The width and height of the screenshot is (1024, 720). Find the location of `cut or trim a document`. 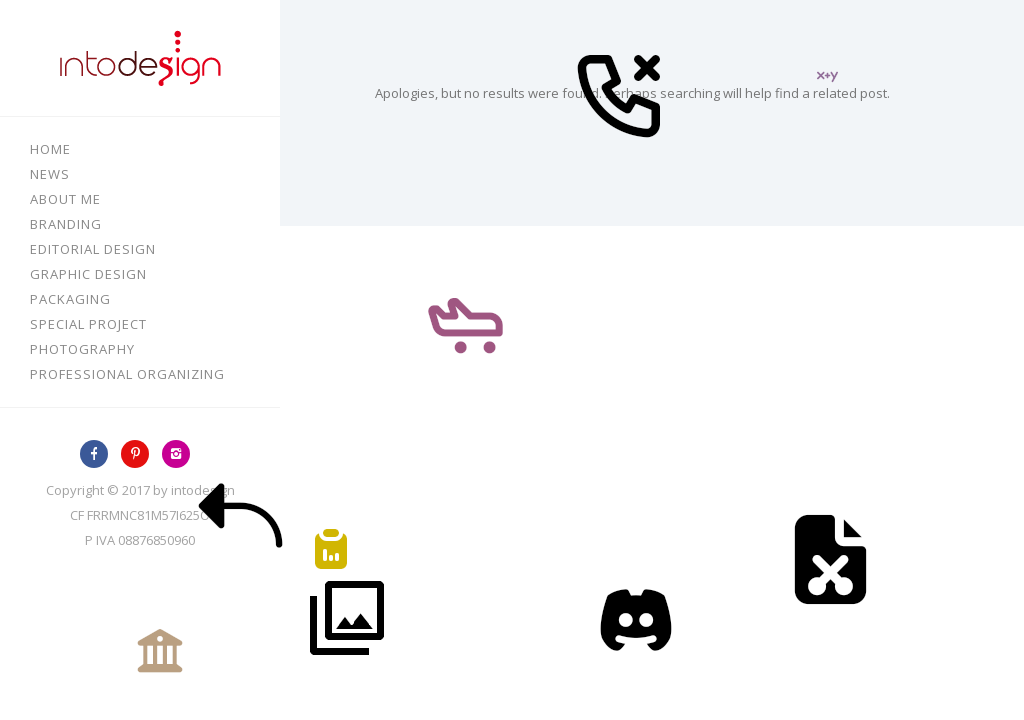

cut or trim a document is located at coordinates (830, 559).